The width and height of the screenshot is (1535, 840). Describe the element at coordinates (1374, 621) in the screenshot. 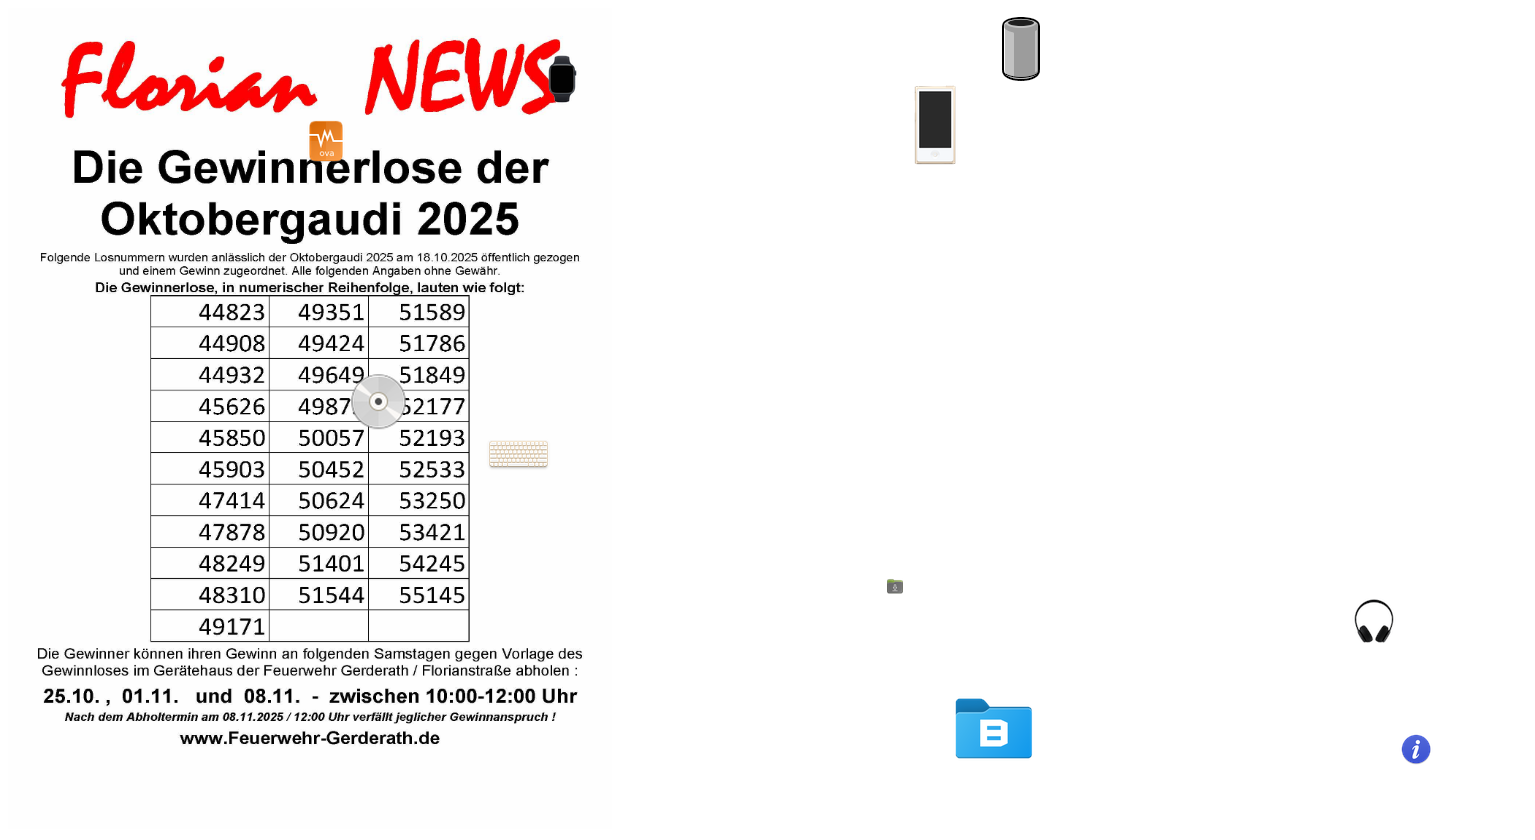

I see `connect bluetooth headphones` at that location.